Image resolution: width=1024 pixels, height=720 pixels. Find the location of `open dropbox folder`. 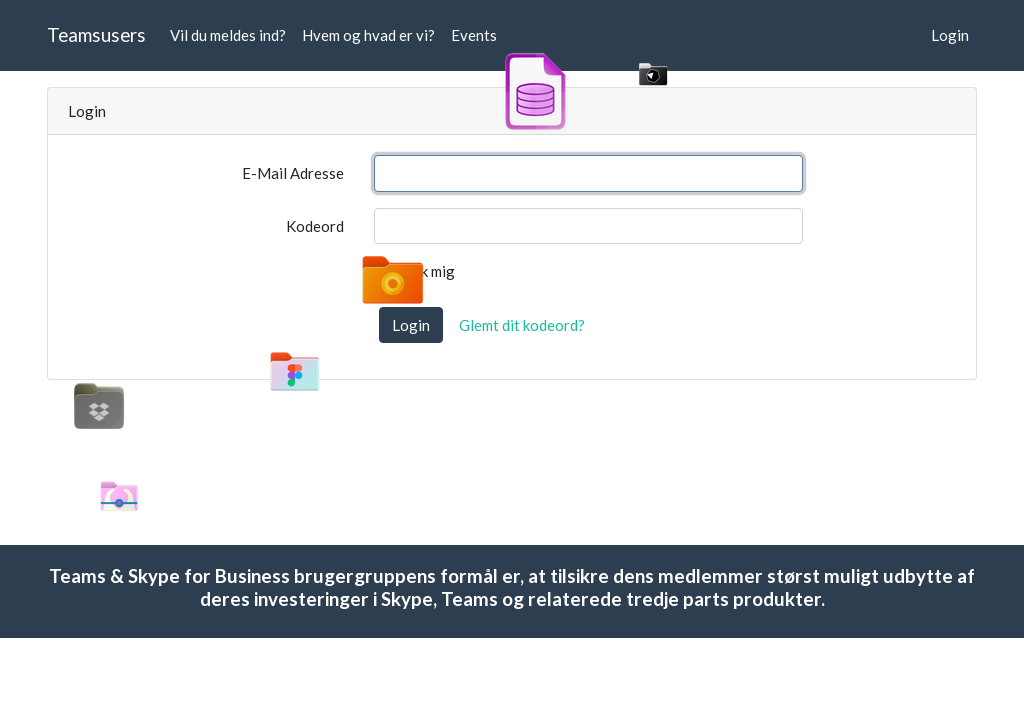

open dropbox folder is located at coordinates (99, 406).